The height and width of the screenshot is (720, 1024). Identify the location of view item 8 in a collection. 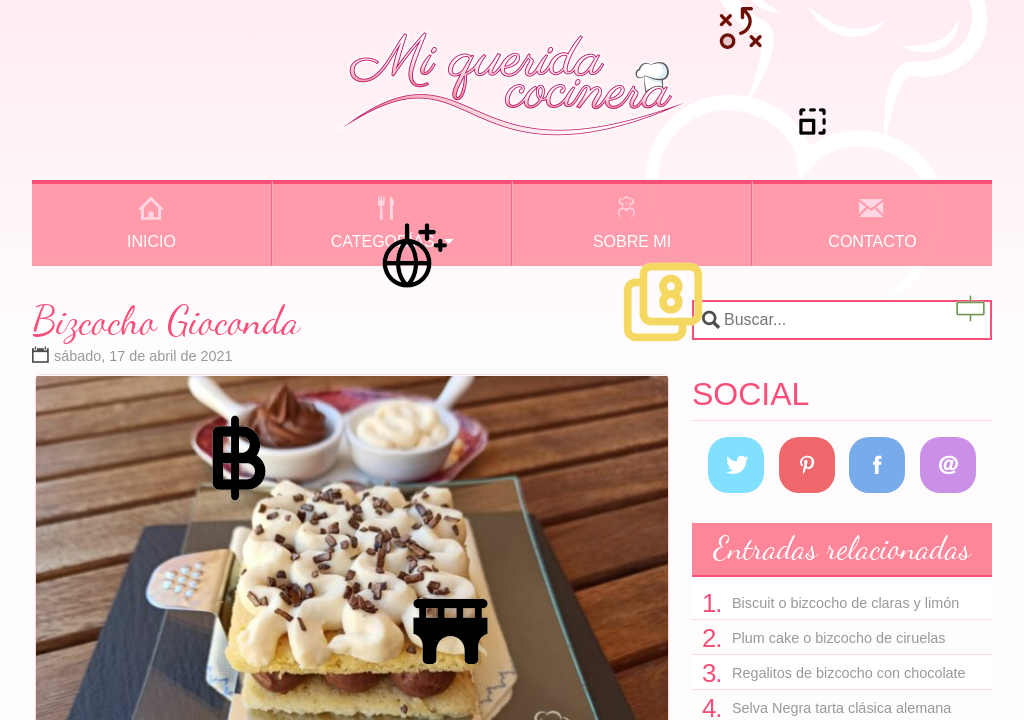
(663, 302).